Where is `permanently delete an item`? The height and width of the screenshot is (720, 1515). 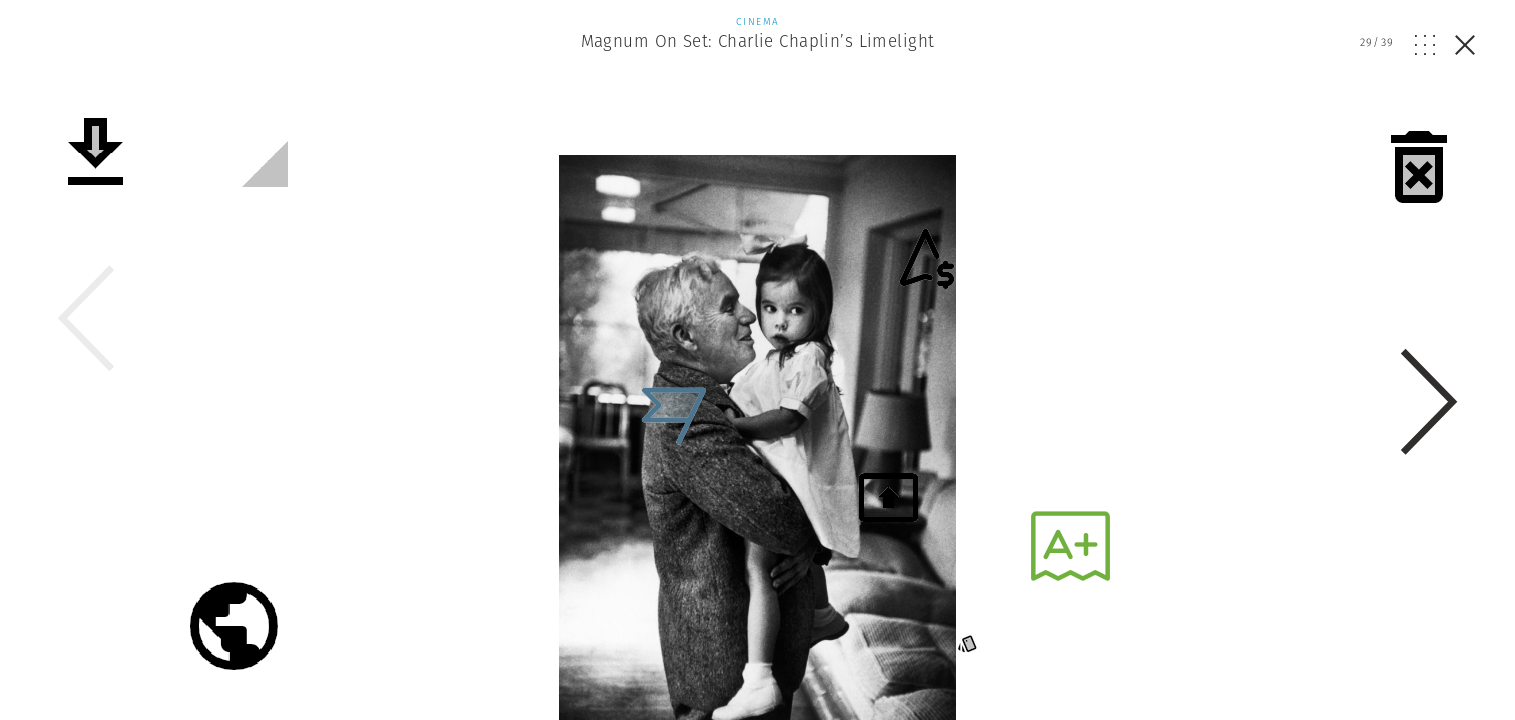 permanently delete an item is located at coordinates (1419, 167).